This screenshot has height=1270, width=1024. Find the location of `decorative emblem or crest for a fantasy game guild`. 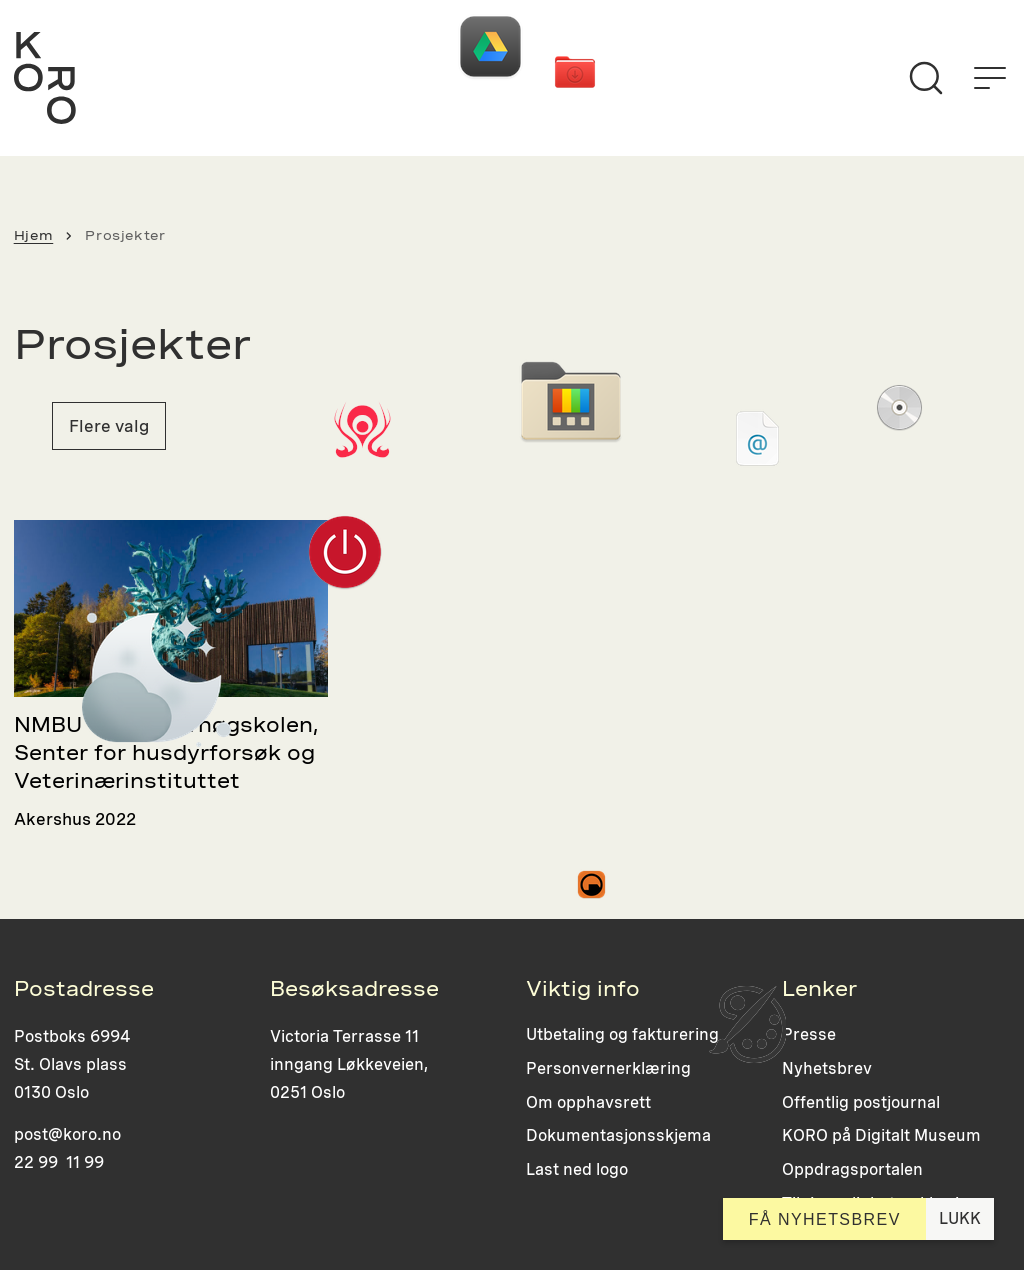

decorative emblem or crest for a fantasy game guild is located at coordinates (362, 429).